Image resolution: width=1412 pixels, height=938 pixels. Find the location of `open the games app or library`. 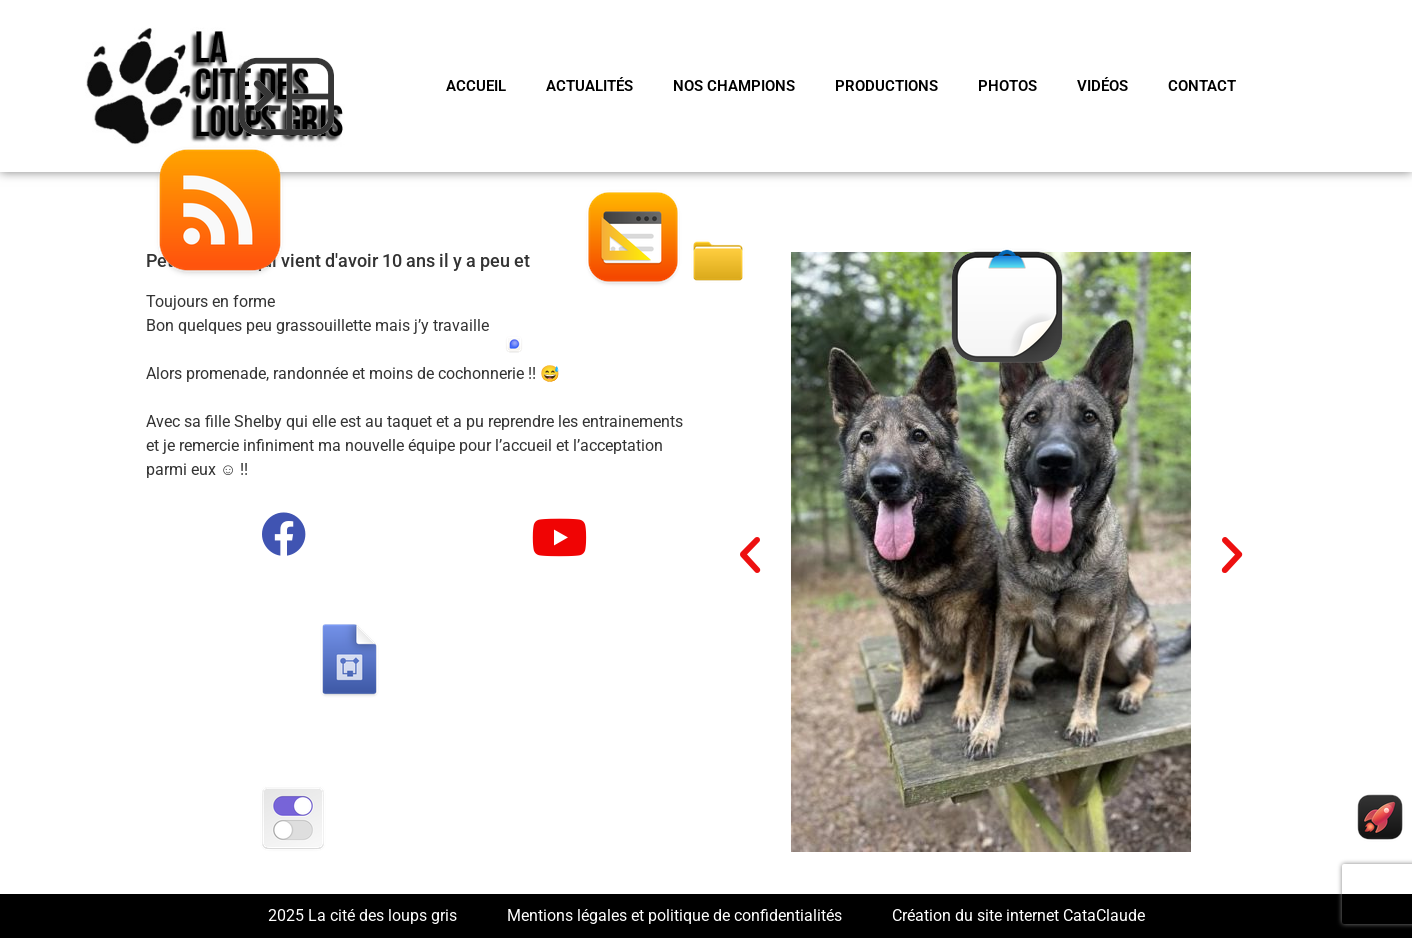

open the games app or library is located at coordinates (1380, 817).